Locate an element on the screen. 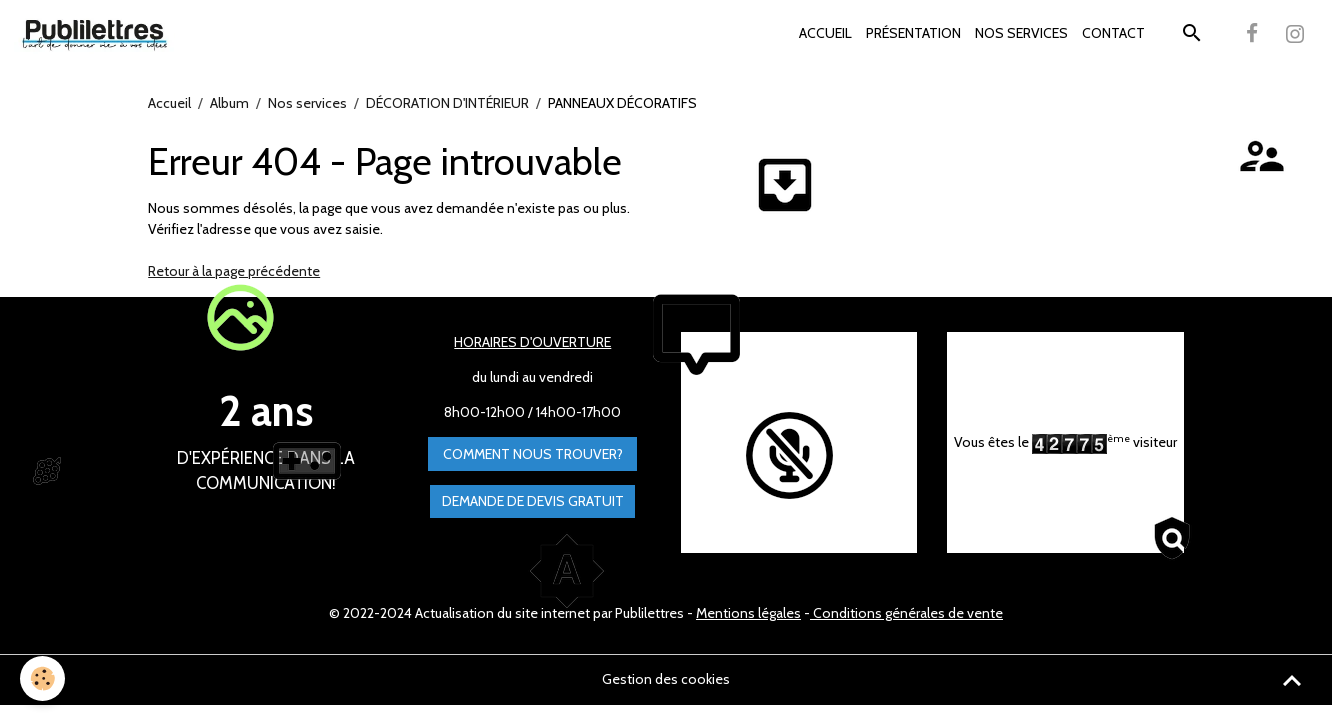 Image resolution: width=1332 pixels, height=720 pixels. access games or gaming features is located at coordinates (307, 461).